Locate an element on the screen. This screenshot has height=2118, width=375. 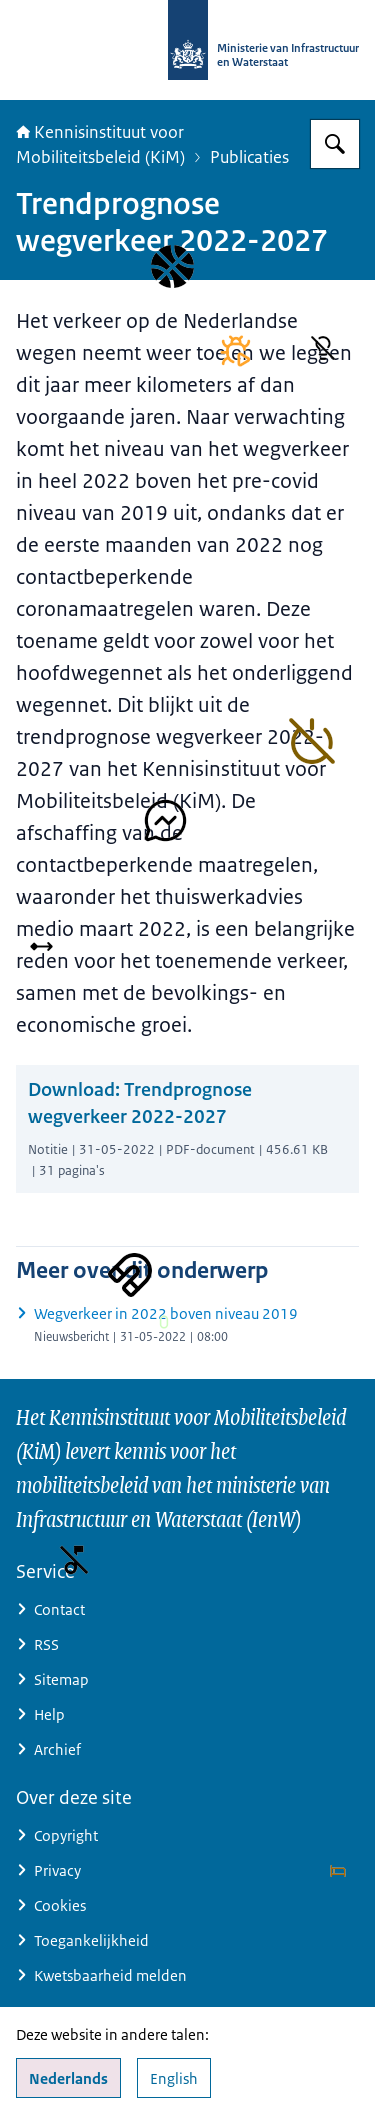
open Facebook Messenger is located at coordinates (165, 820).